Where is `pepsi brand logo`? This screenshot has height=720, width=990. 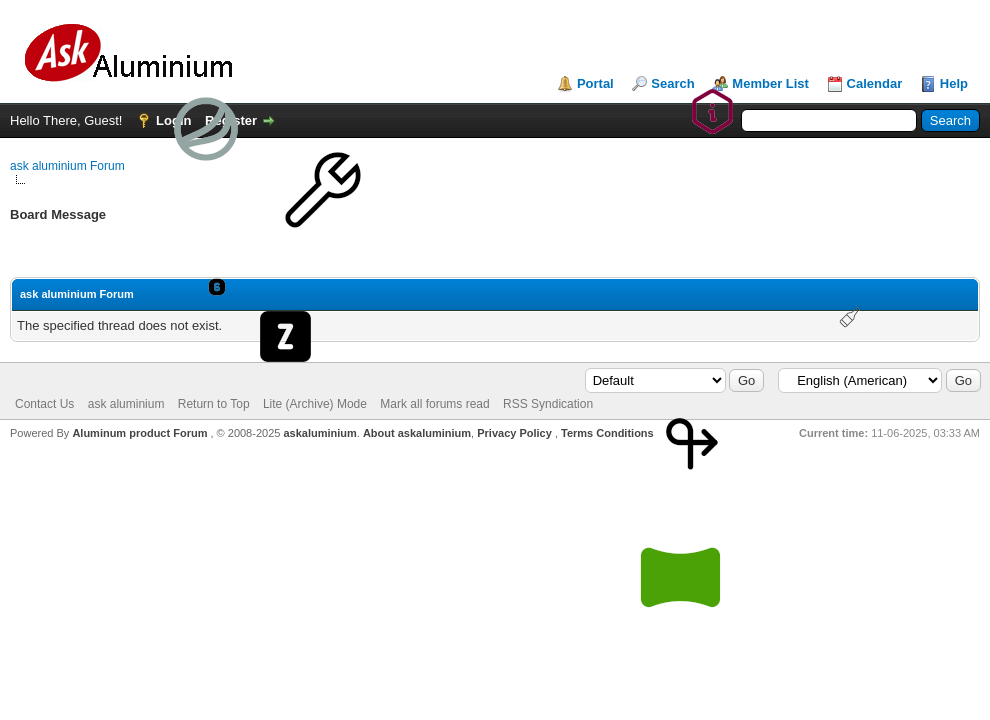 pepsi brand logo is located at coordinates (206, 129).